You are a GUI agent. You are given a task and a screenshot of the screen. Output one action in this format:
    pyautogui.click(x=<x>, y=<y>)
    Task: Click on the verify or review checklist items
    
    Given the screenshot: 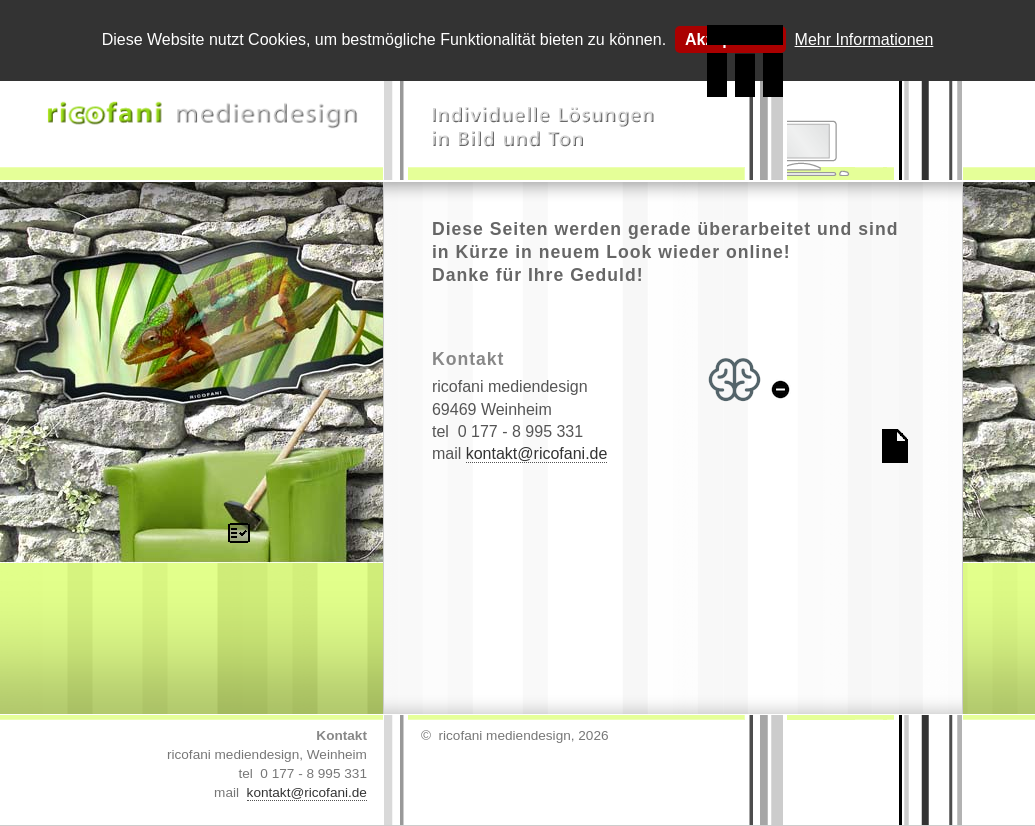 What is the action you would take?
    pyautogui.click(x=239, y=533)
    